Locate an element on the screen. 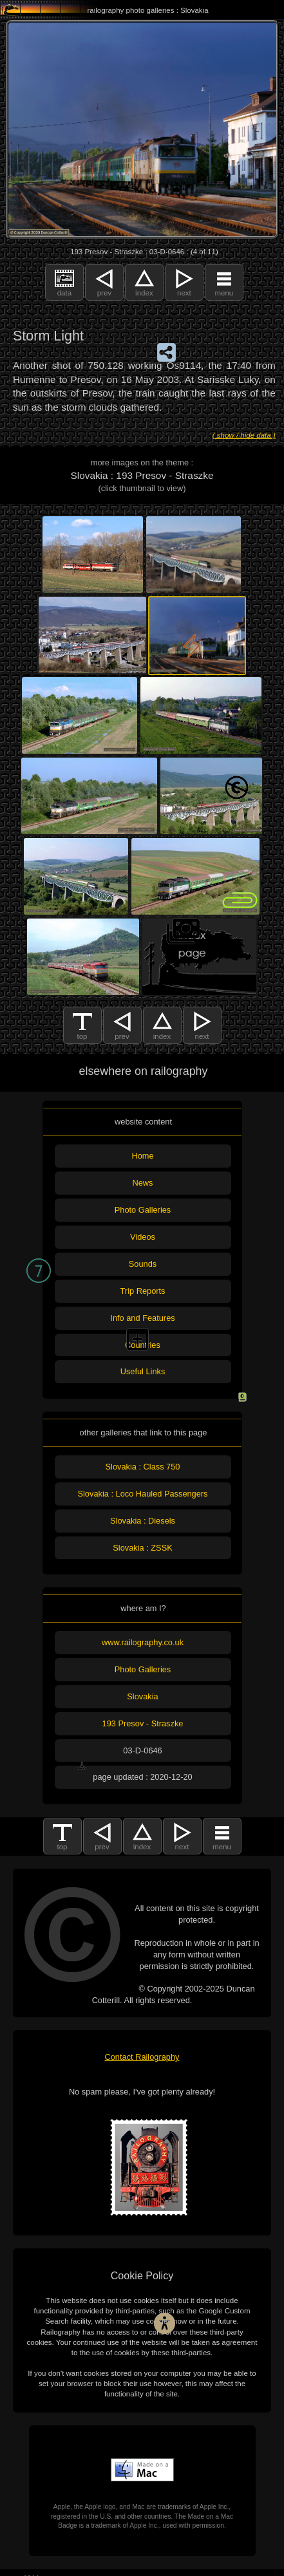 The width and height of the screenshot is (284, 2576). access quran or islamic religious text is located at coordinates (242, 1397).